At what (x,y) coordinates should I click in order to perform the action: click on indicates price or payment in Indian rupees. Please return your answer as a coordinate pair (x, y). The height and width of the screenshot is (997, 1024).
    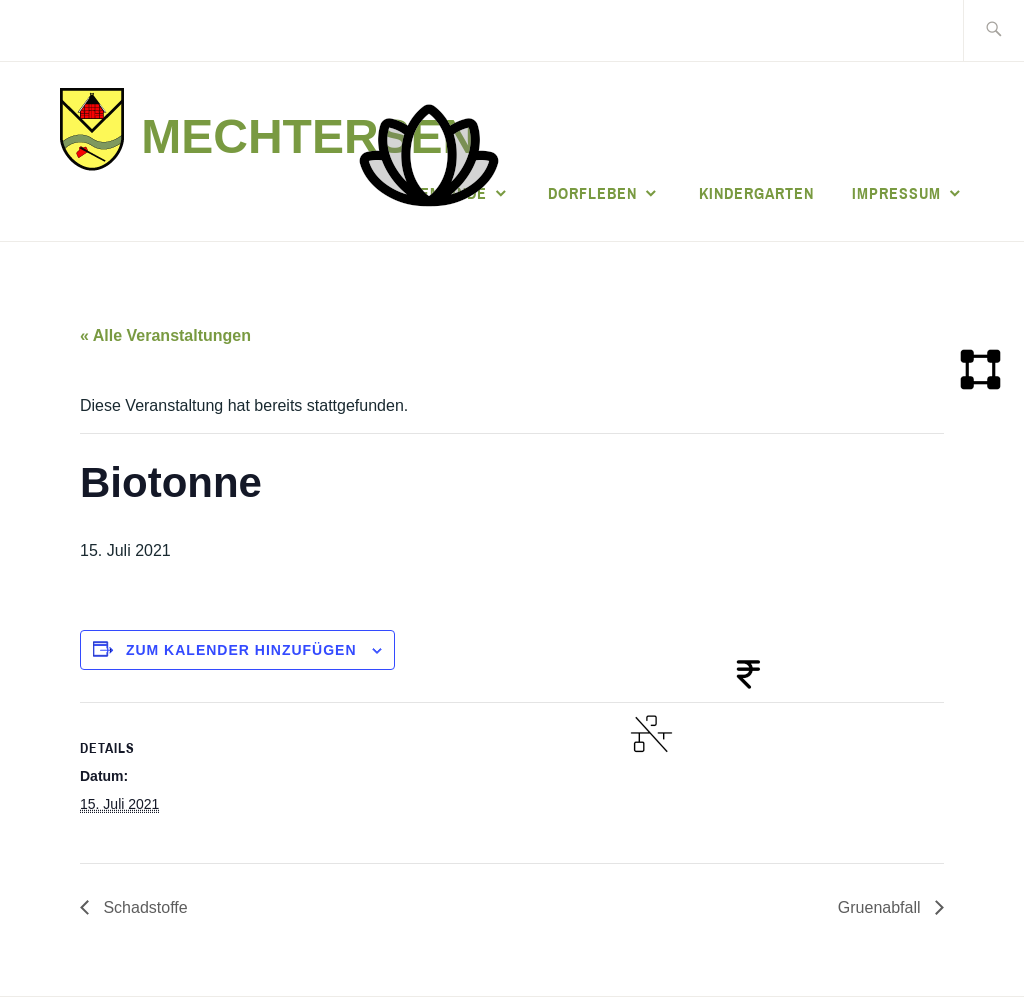
    Looking at the image, I should click on (747, 674).